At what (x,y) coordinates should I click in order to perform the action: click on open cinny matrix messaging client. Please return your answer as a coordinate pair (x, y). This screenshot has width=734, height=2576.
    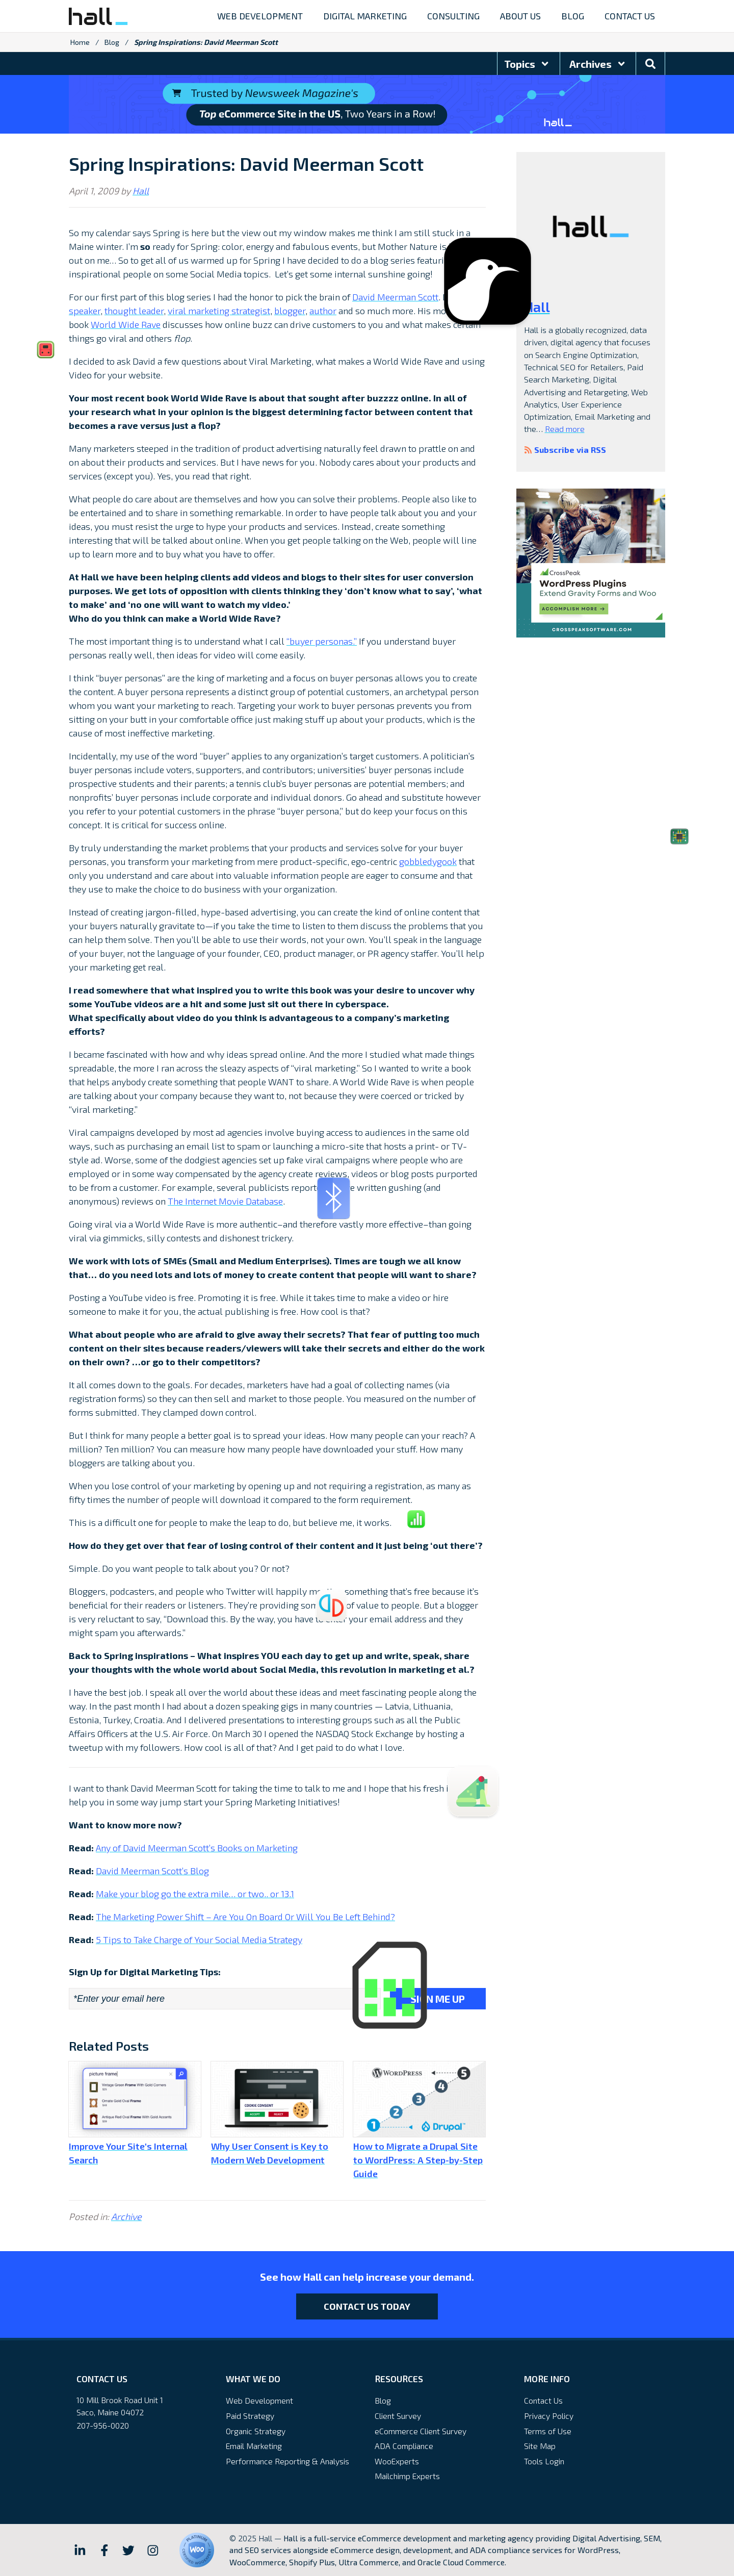
    Looking at the image, I should click on (487, 281).